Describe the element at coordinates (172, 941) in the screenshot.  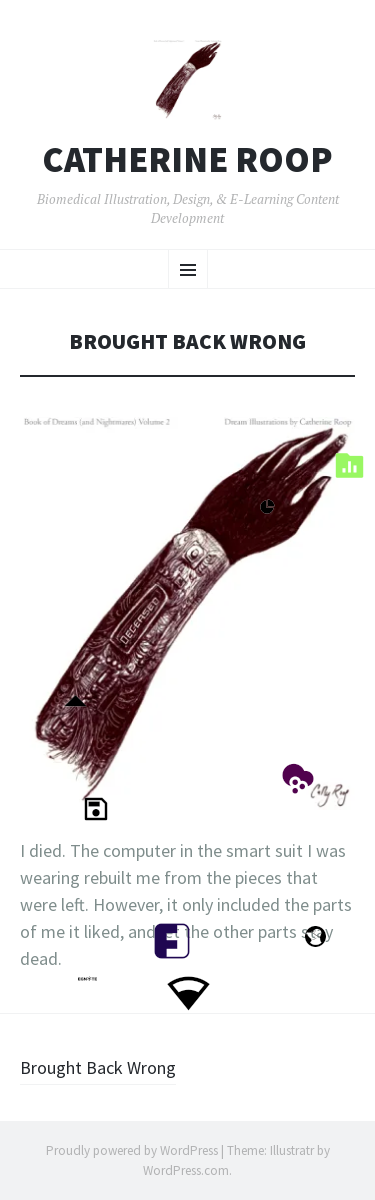
I see `open the Friendica app` at that location.